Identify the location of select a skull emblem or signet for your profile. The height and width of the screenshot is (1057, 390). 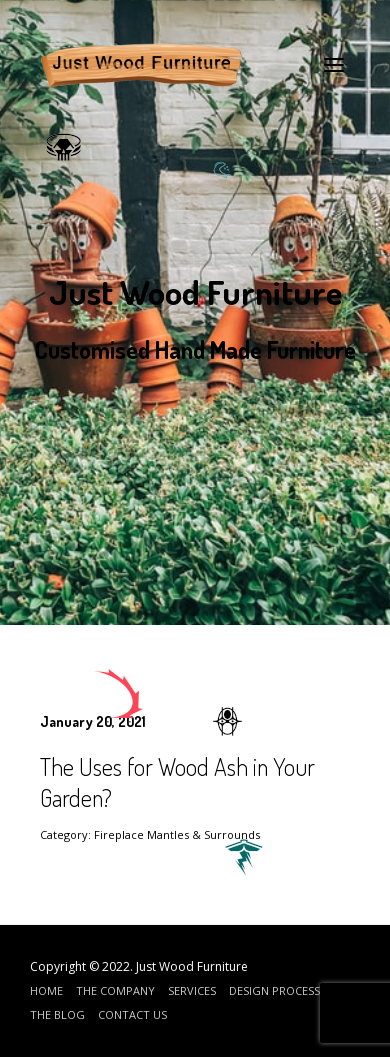
(63, 147).